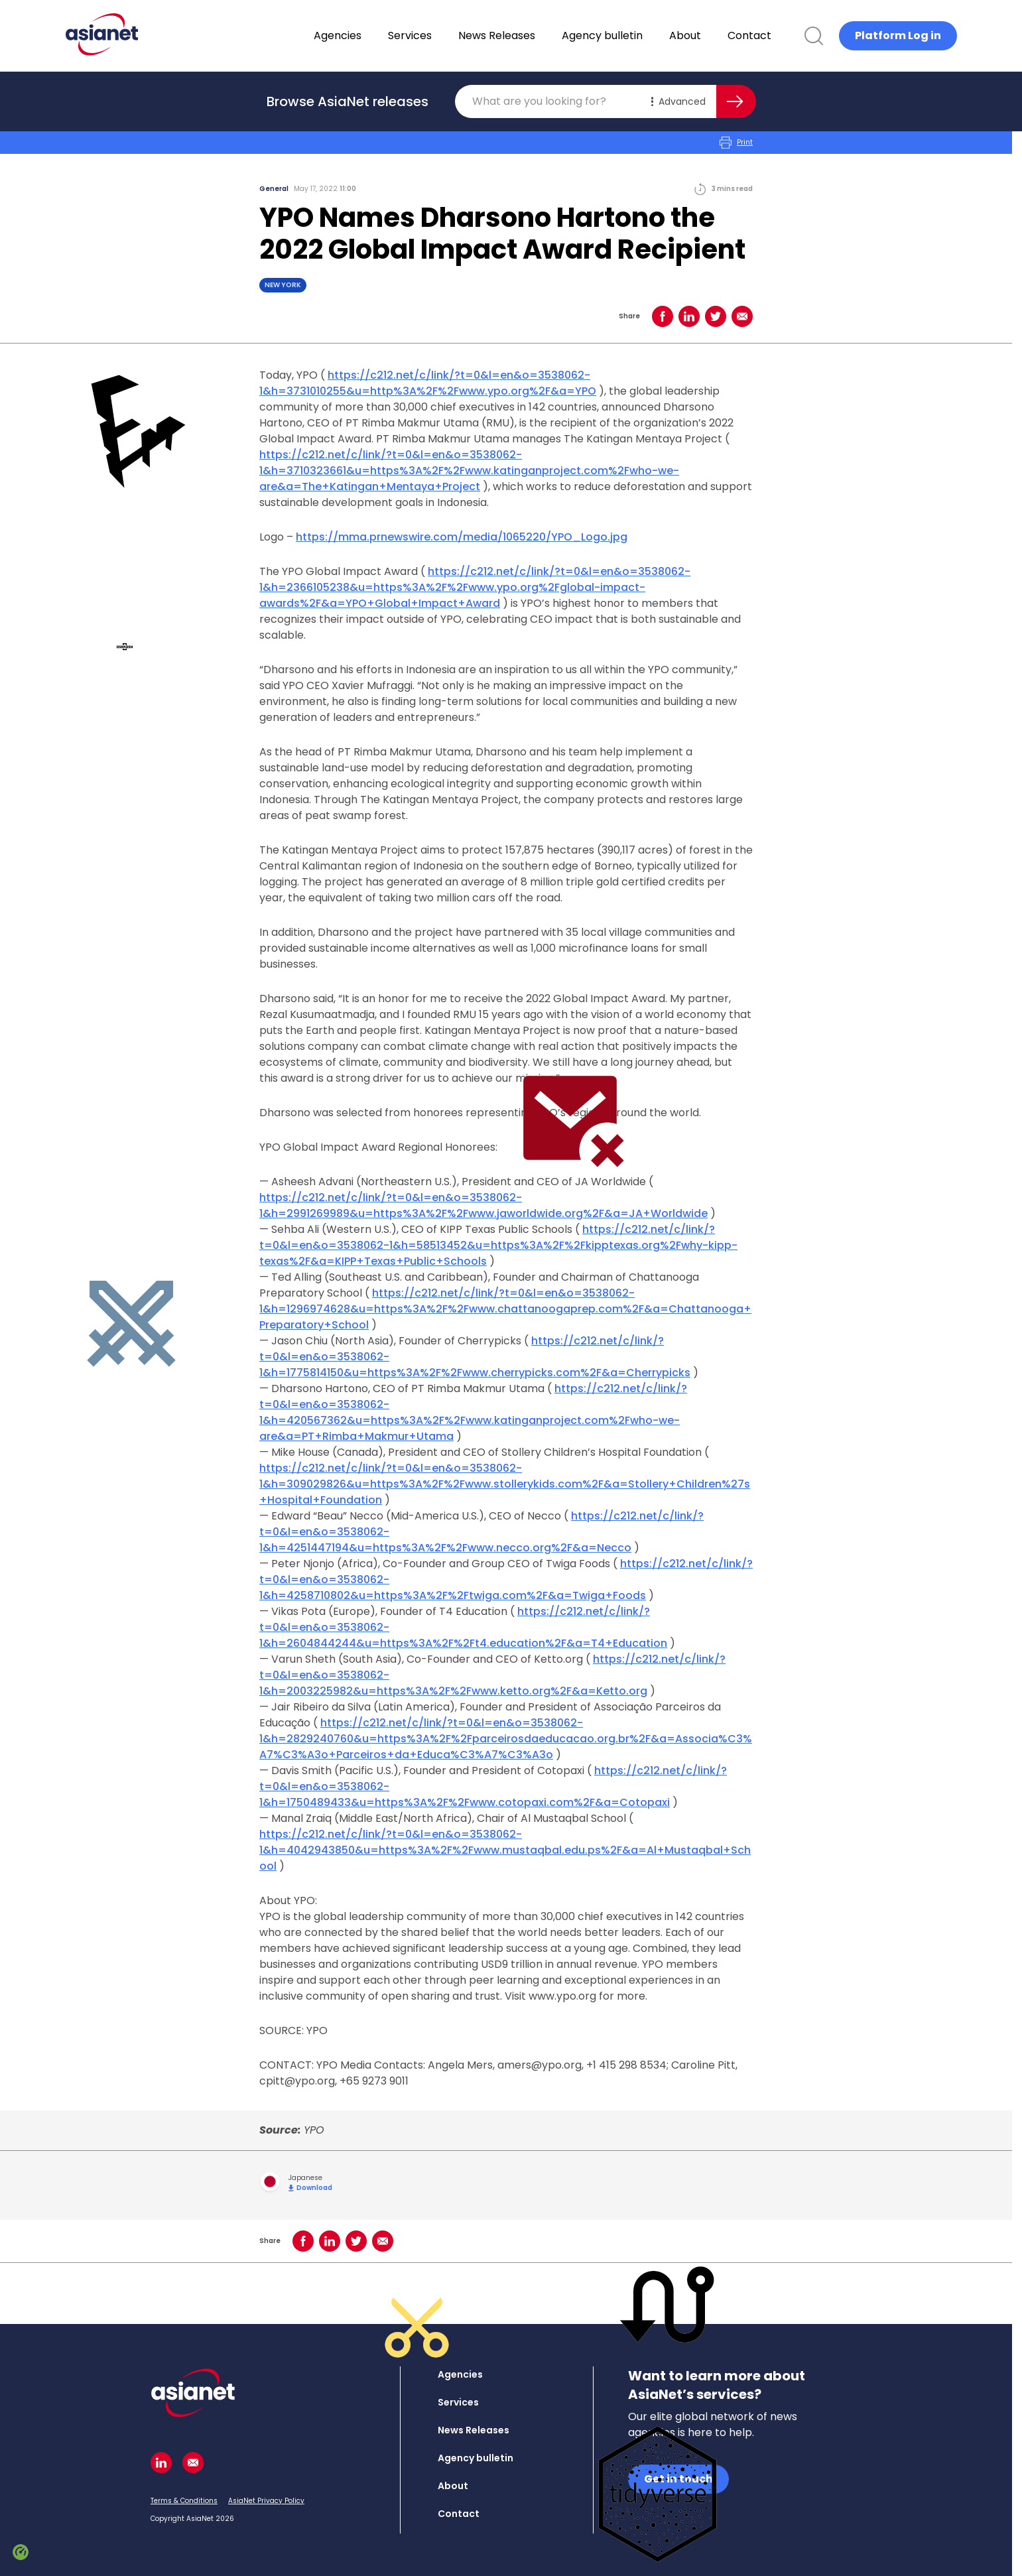 The width and height of the screenshot is (1022, 2576). What do you see at coordinates (131, 1322) in the screenshot?
I see `access combat or battle features` at bounding box center [131, 1322].